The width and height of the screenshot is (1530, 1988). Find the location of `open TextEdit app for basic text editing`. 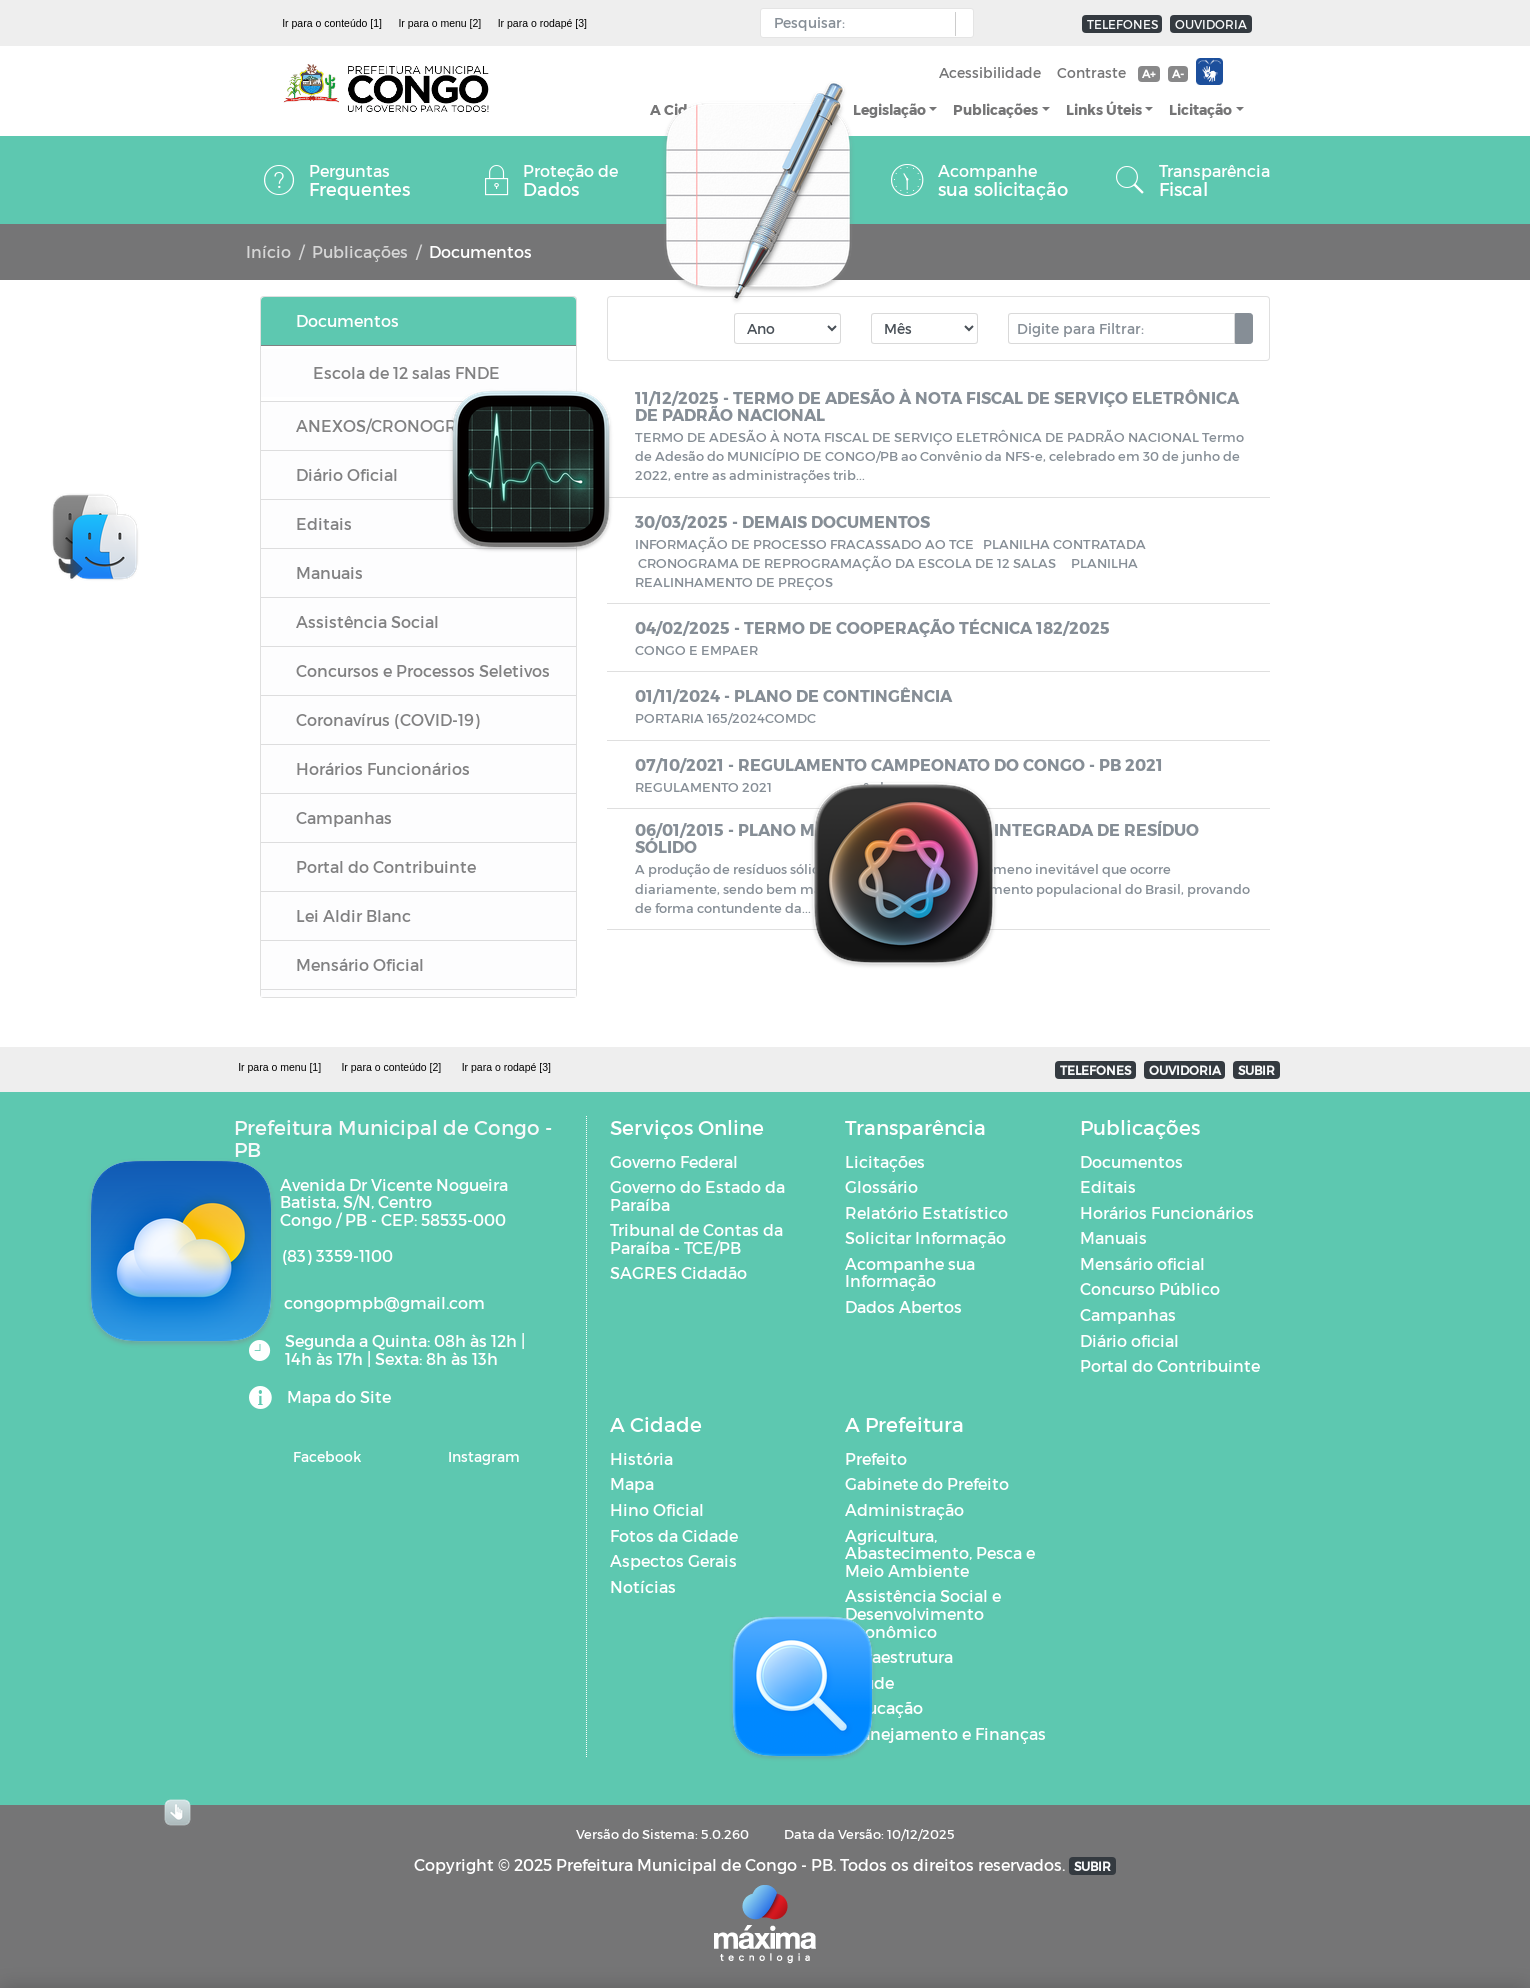

open TextEdit app for basic text editing is located at coordinates (758, 195).